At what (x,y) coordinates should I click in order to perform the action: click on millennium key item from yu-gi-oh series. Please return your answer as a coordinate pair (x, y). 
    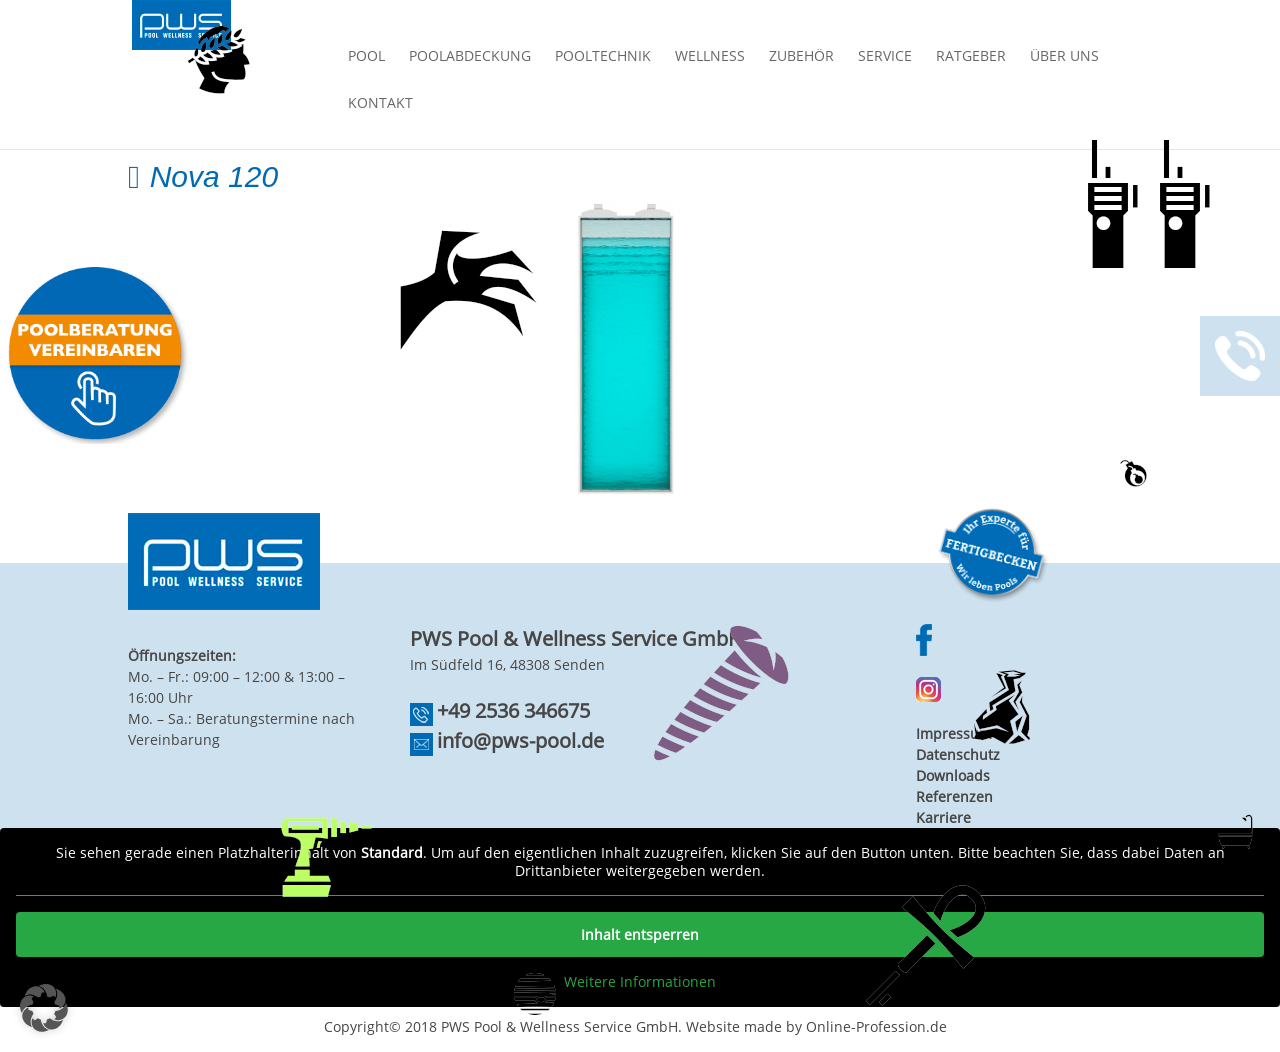
    Looking at the image, I should click on (925, 945).